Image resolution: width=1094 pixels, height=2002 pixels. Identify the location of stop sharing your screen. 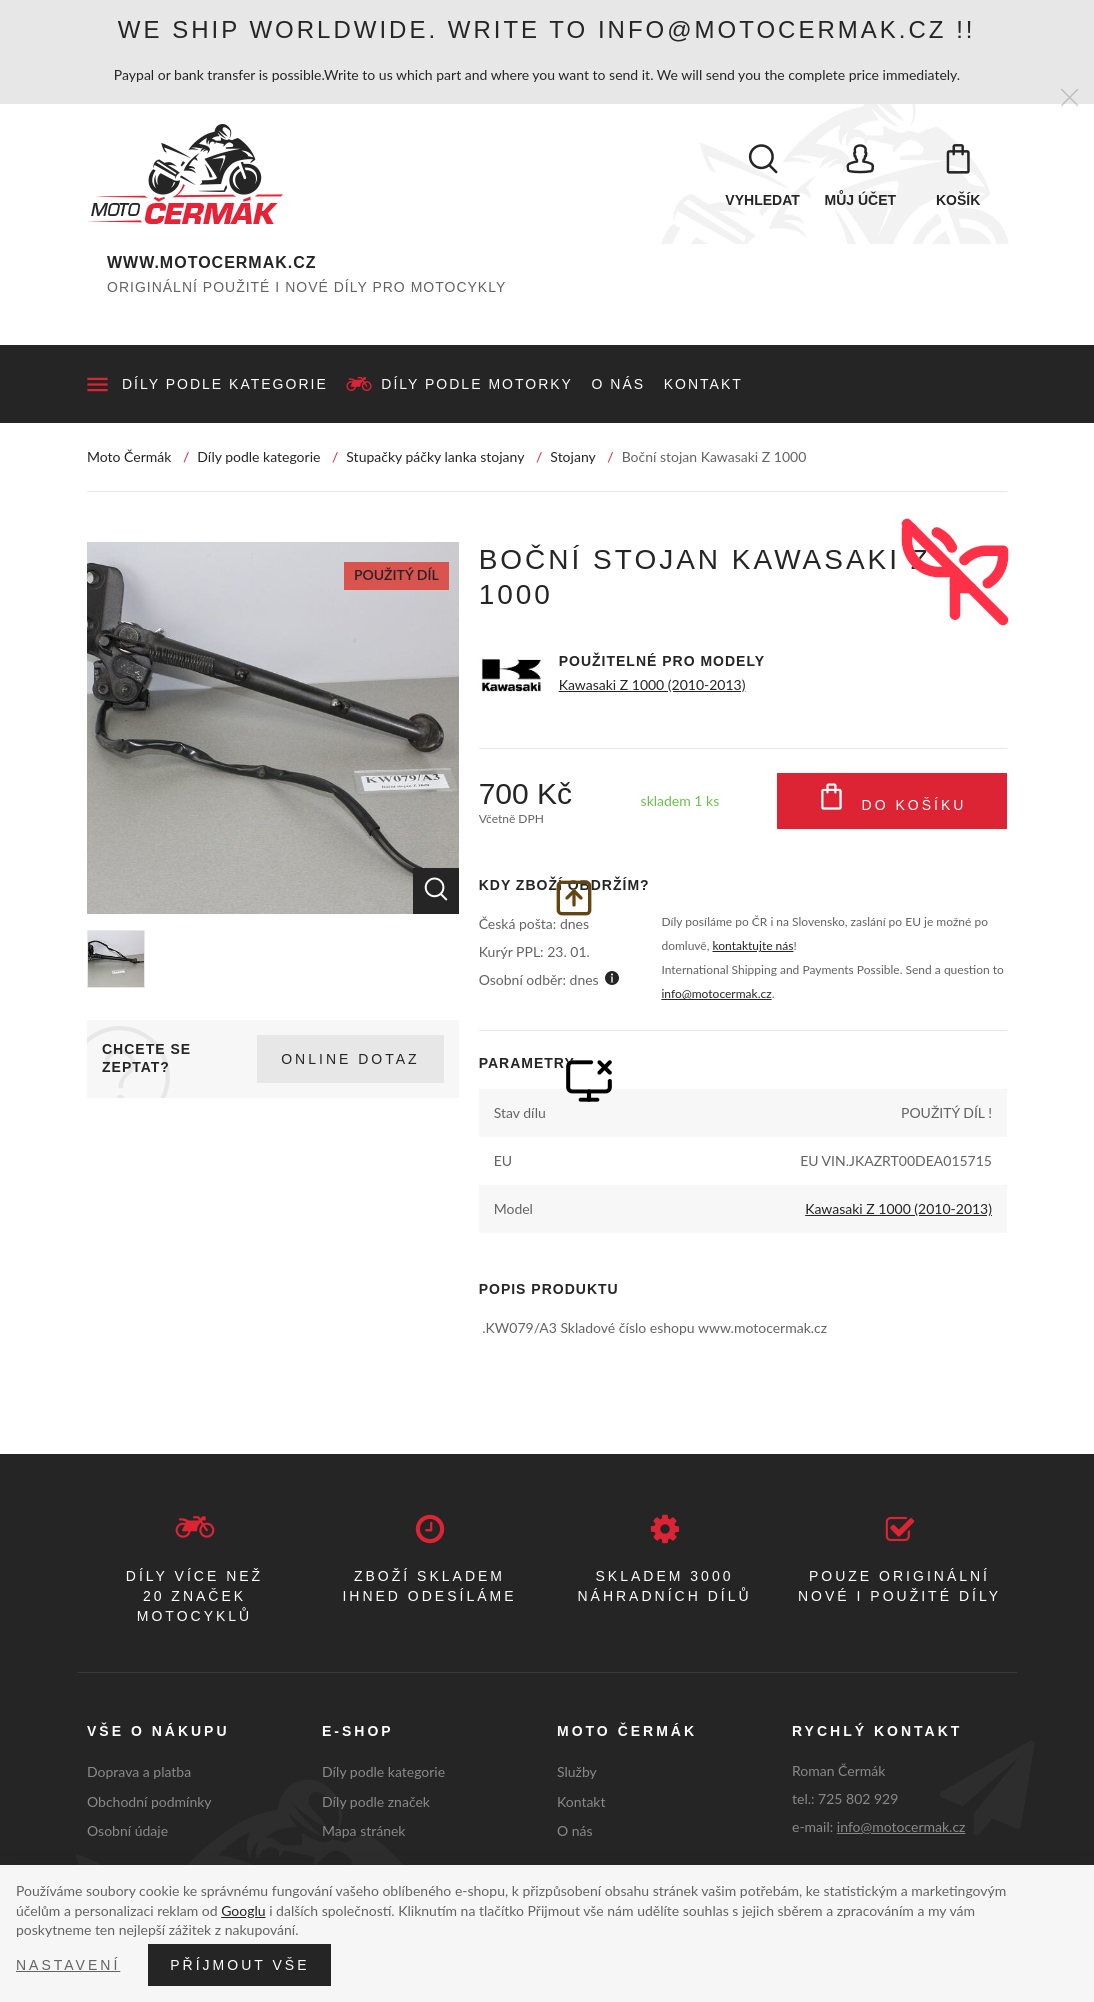
(589, 1081).